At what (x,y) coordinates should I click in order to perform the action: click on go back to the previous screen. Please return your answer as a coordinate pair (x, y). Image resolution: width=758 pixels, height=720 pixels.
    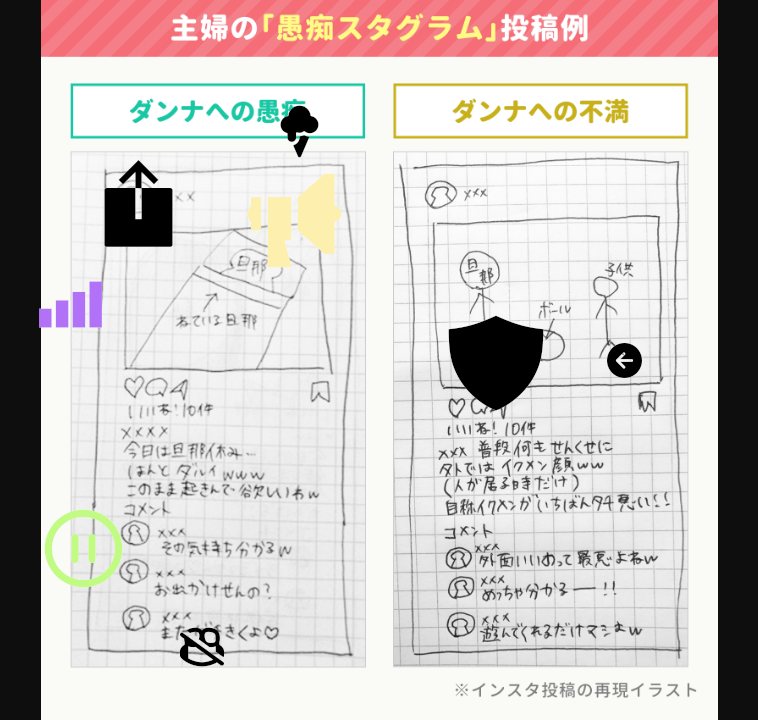
    Looking at the image, I should click on (624, 360).